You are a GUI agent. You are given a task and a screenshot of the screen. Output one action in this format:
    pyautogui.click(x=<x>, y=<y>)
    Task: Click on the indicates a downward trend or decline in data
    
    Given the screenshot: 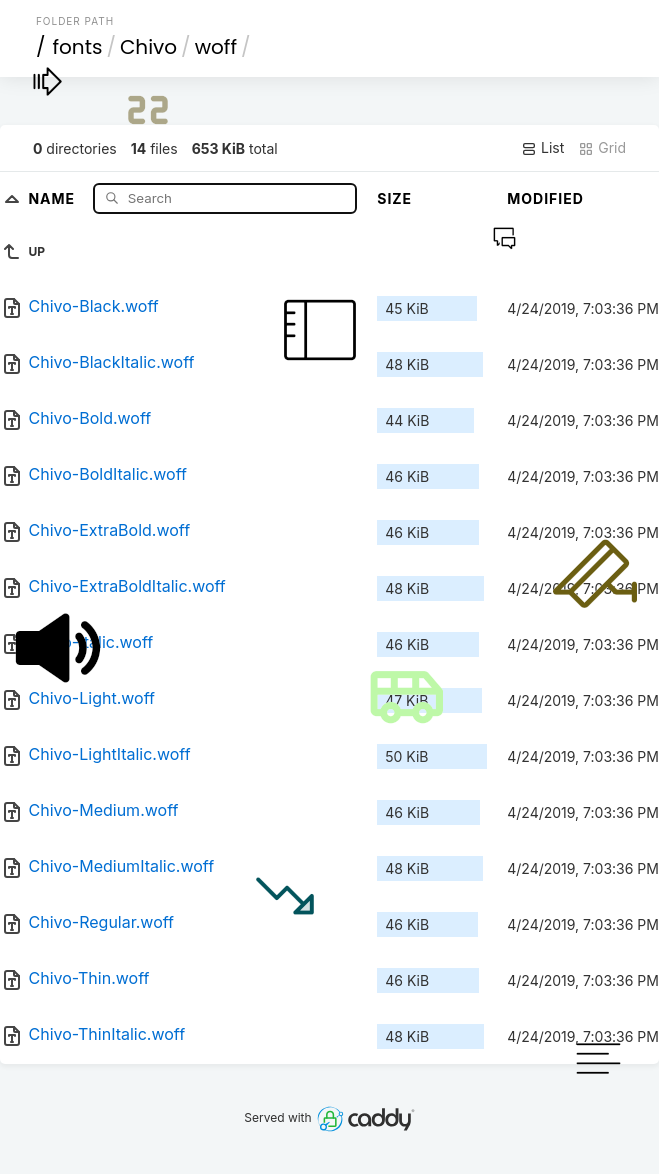 What is the action you would take?
    pyautogui.click(x=285, y=896)
    